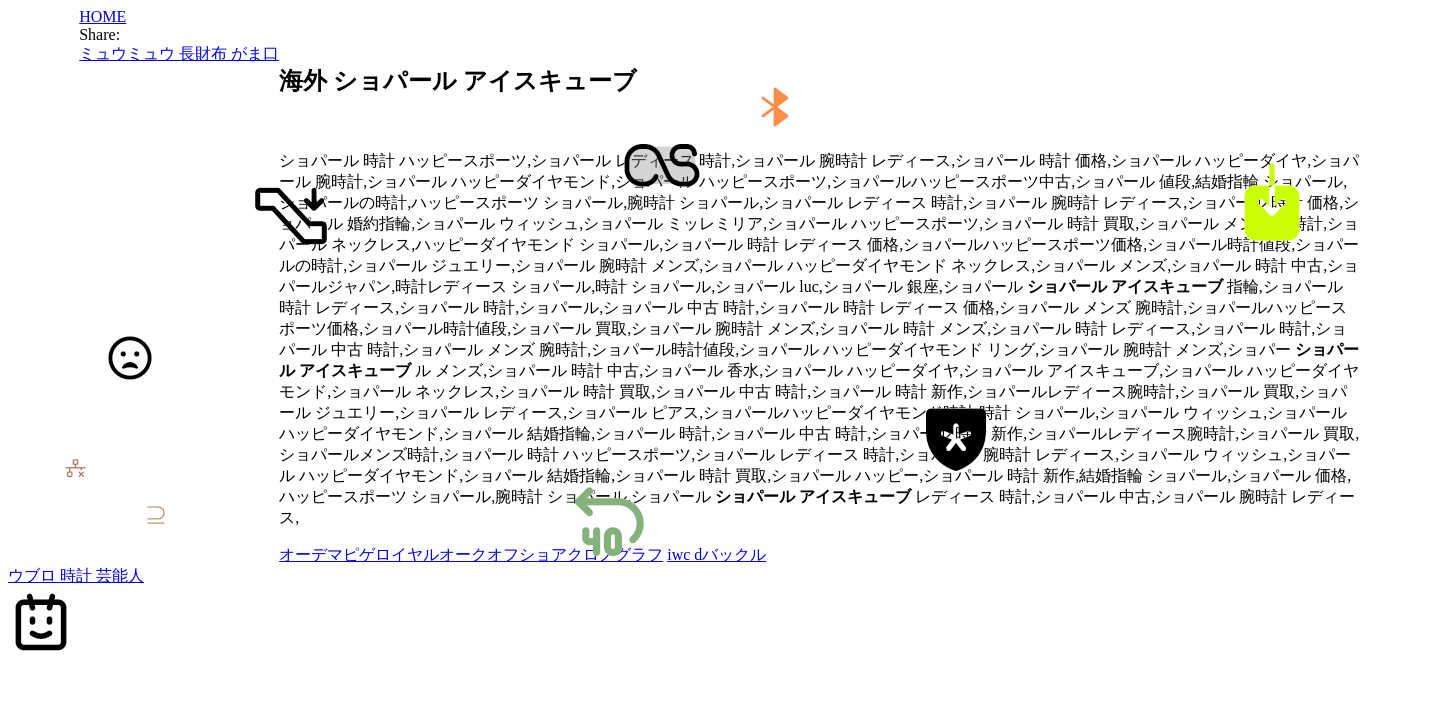 The image size is (1440, 720). I want to click on rewind media 40 seconds, so click(607, 523).